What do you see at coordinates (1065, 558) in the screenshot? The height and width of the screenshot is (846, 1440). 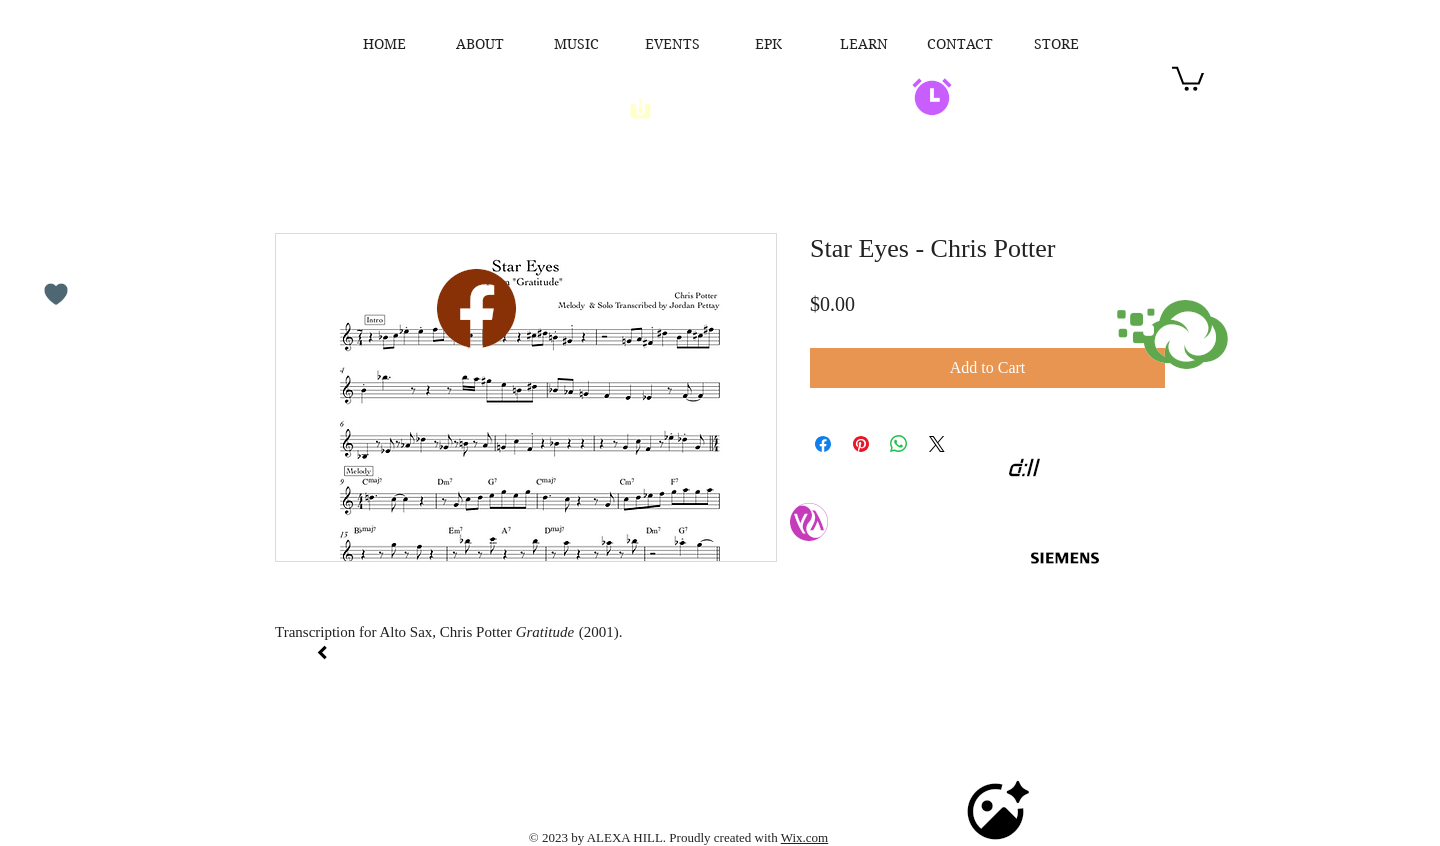 I see `Siemens company logo` at bounding box center [1065, 558].